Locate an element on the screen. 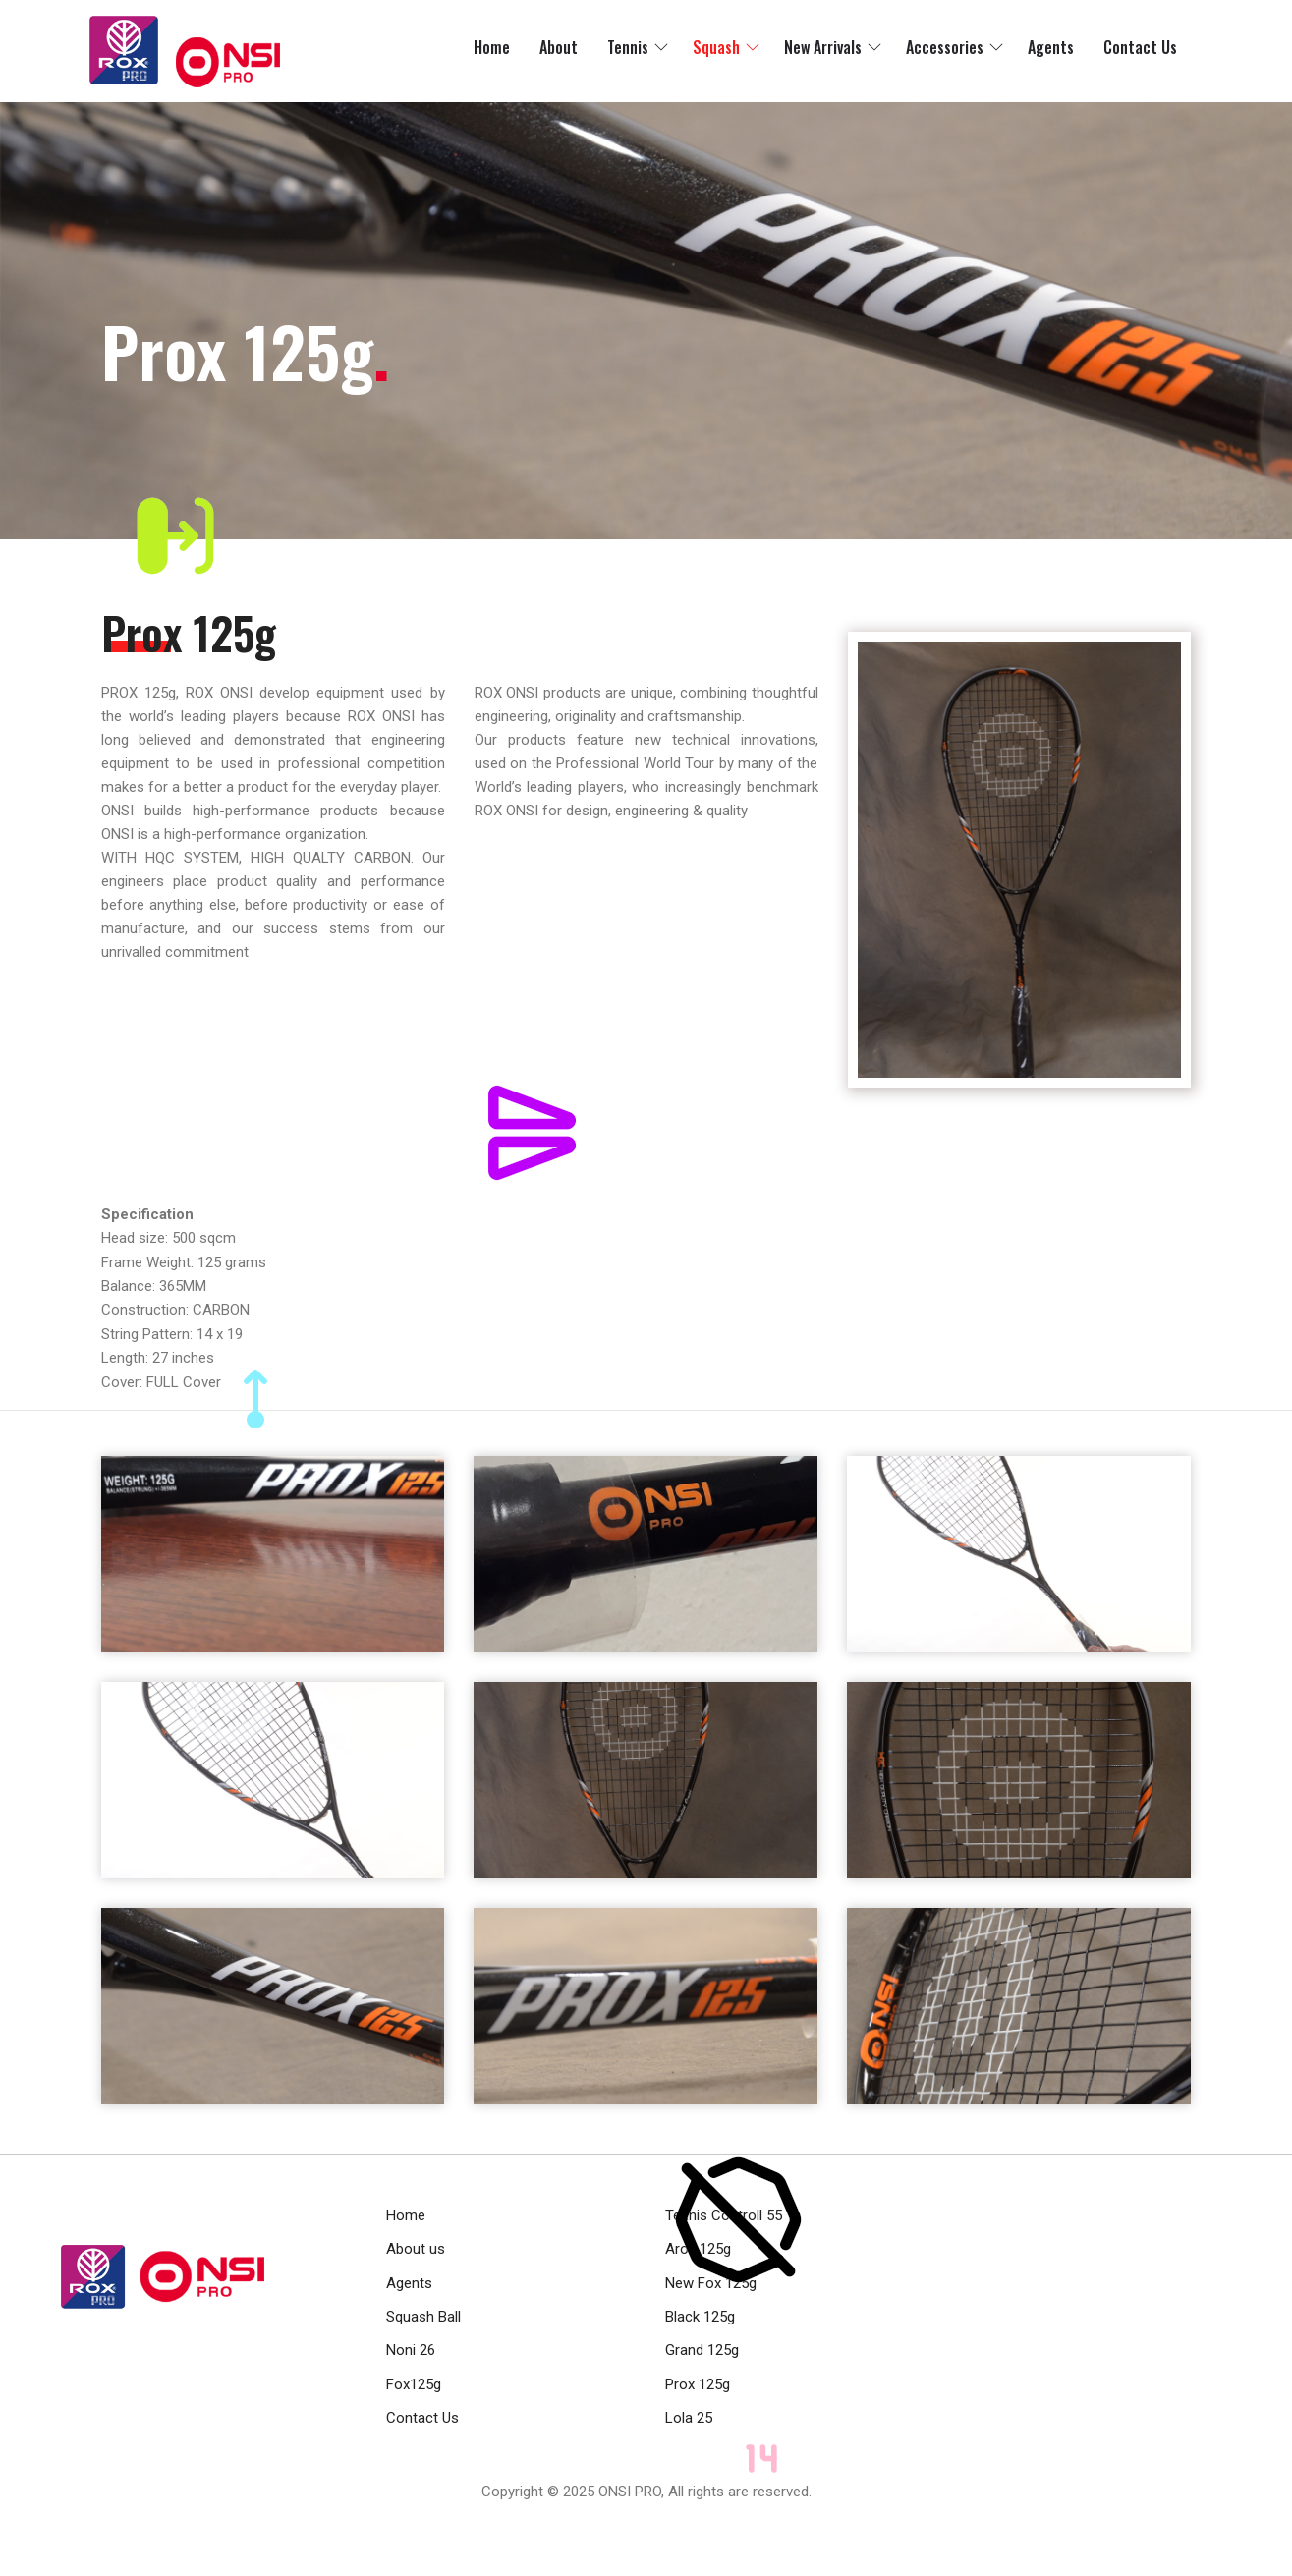 The height and width of the screenshot is (2576, 1292). indicates a blocked or prohibited action is located at coordinates (738, 2219).